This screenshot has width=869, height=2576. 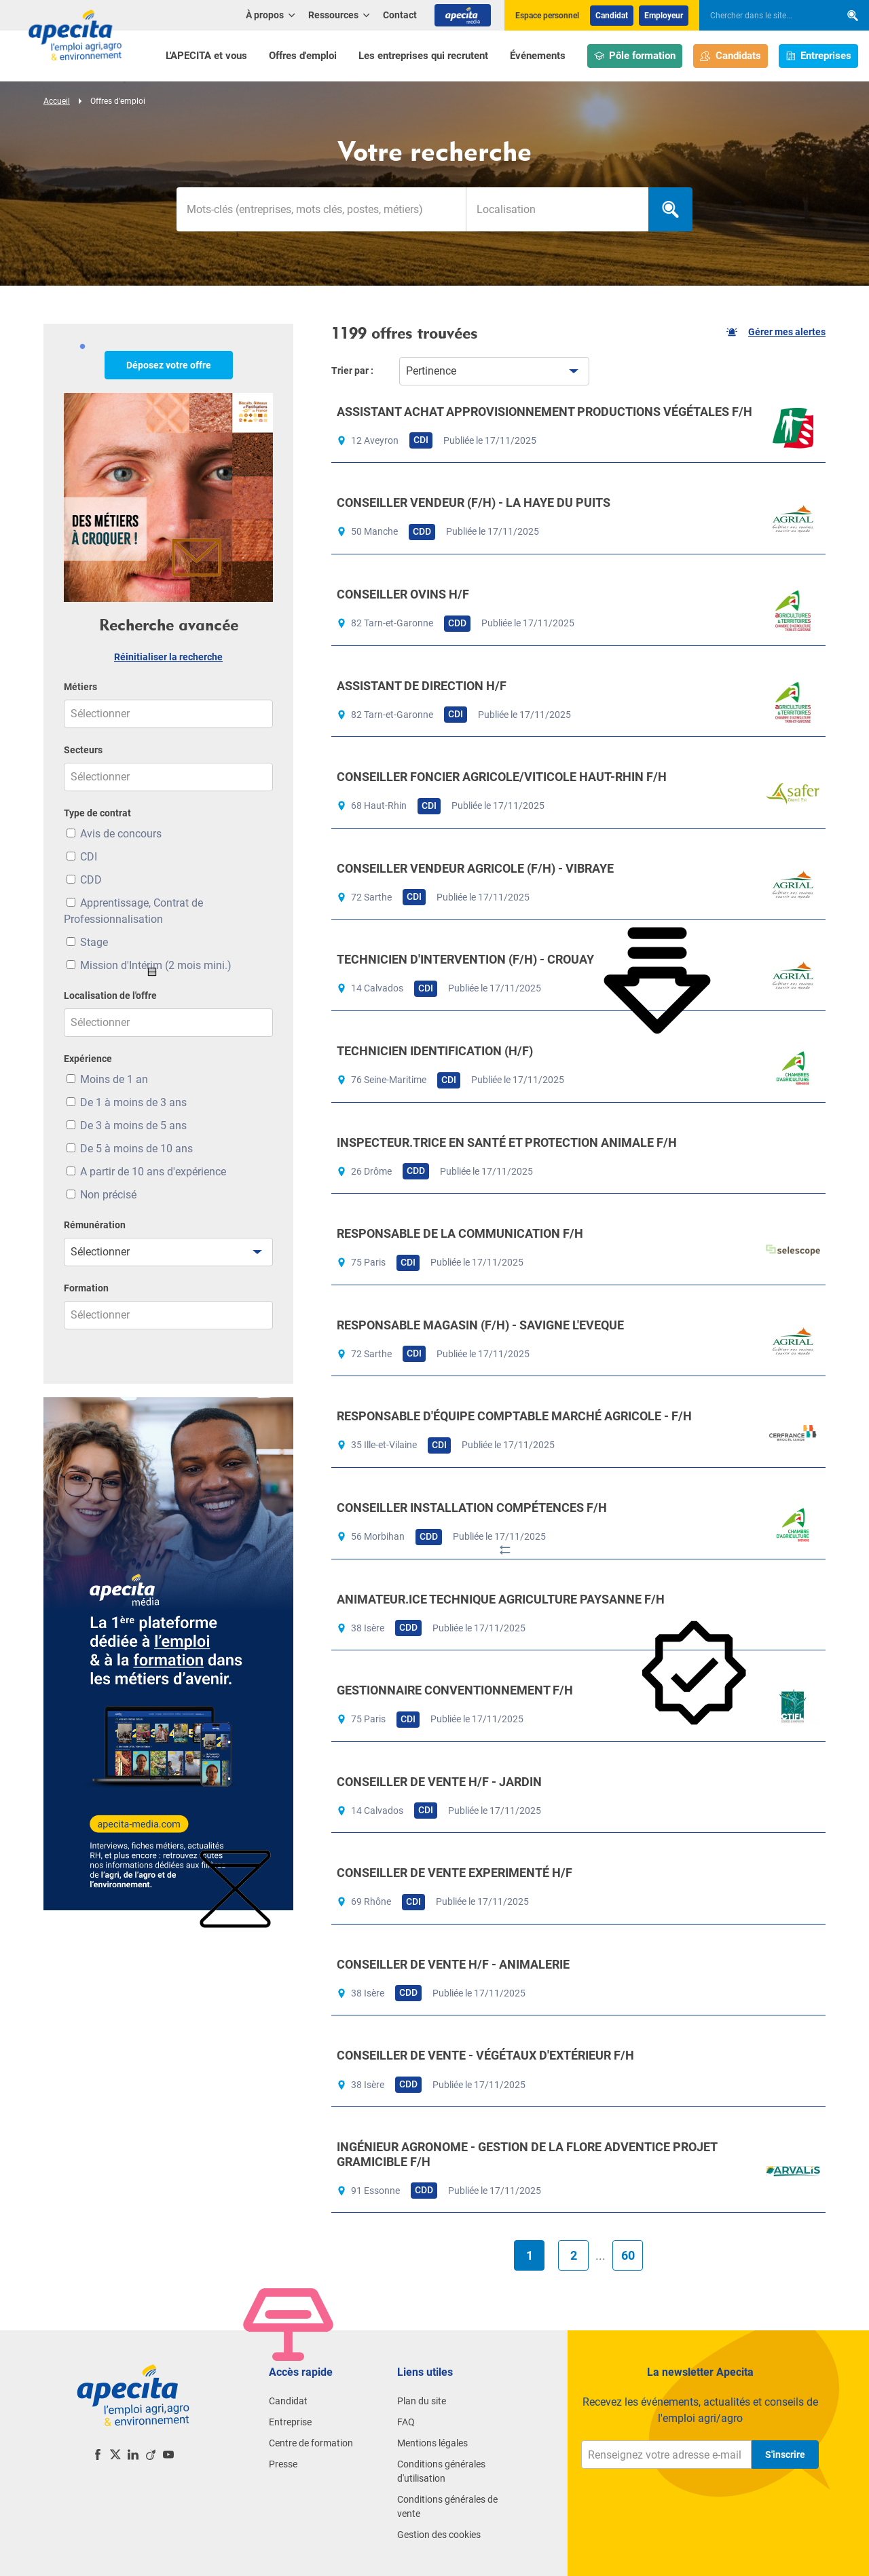 I want to click on split view into top and bottom panels, so click(x=152, y=972).